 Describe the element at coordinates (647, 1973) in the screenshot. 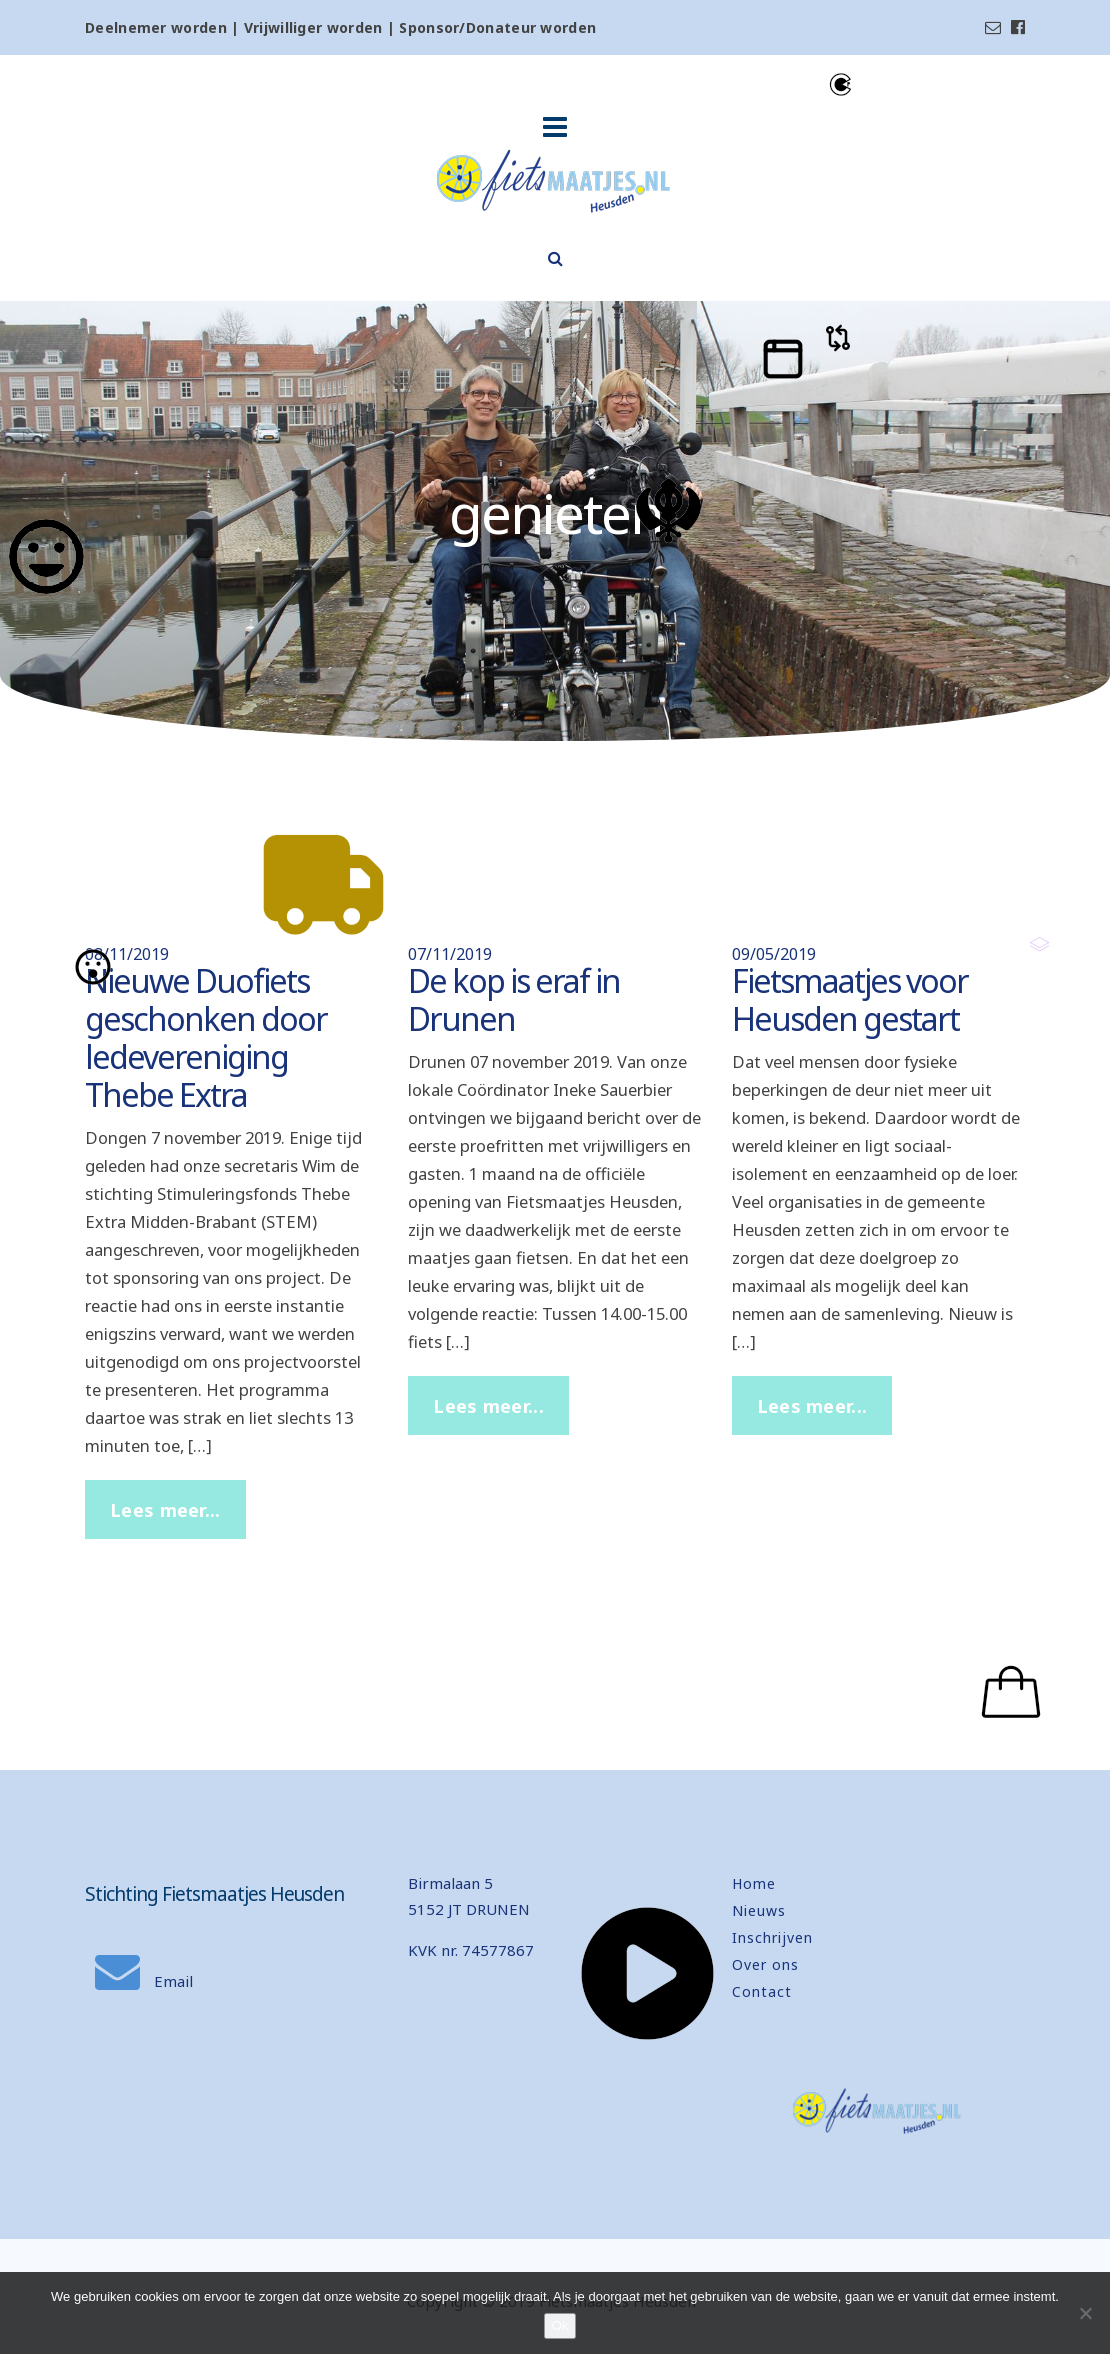

I see `play media or video content` at that location.